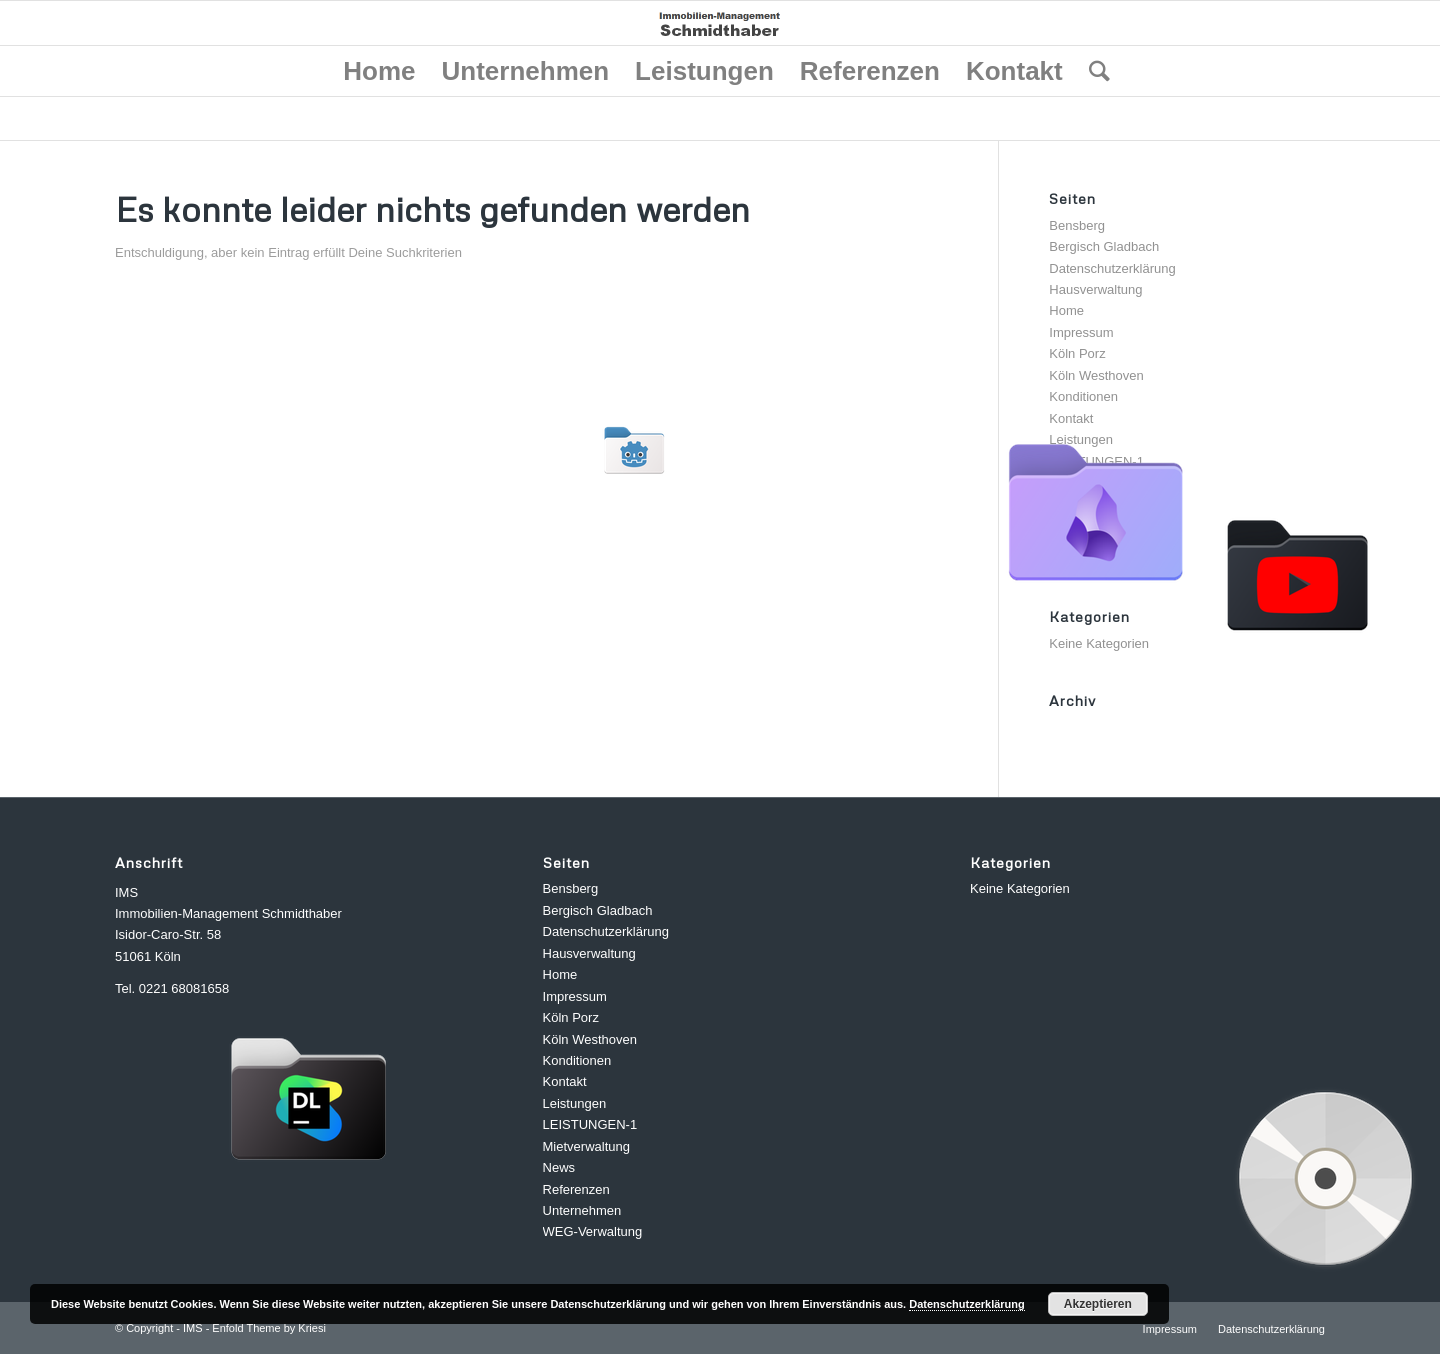  What do you see at coordinates (634, 452) in the screenshot?
I see `folder containing godot engine project files` at bounding box center [634, 452].